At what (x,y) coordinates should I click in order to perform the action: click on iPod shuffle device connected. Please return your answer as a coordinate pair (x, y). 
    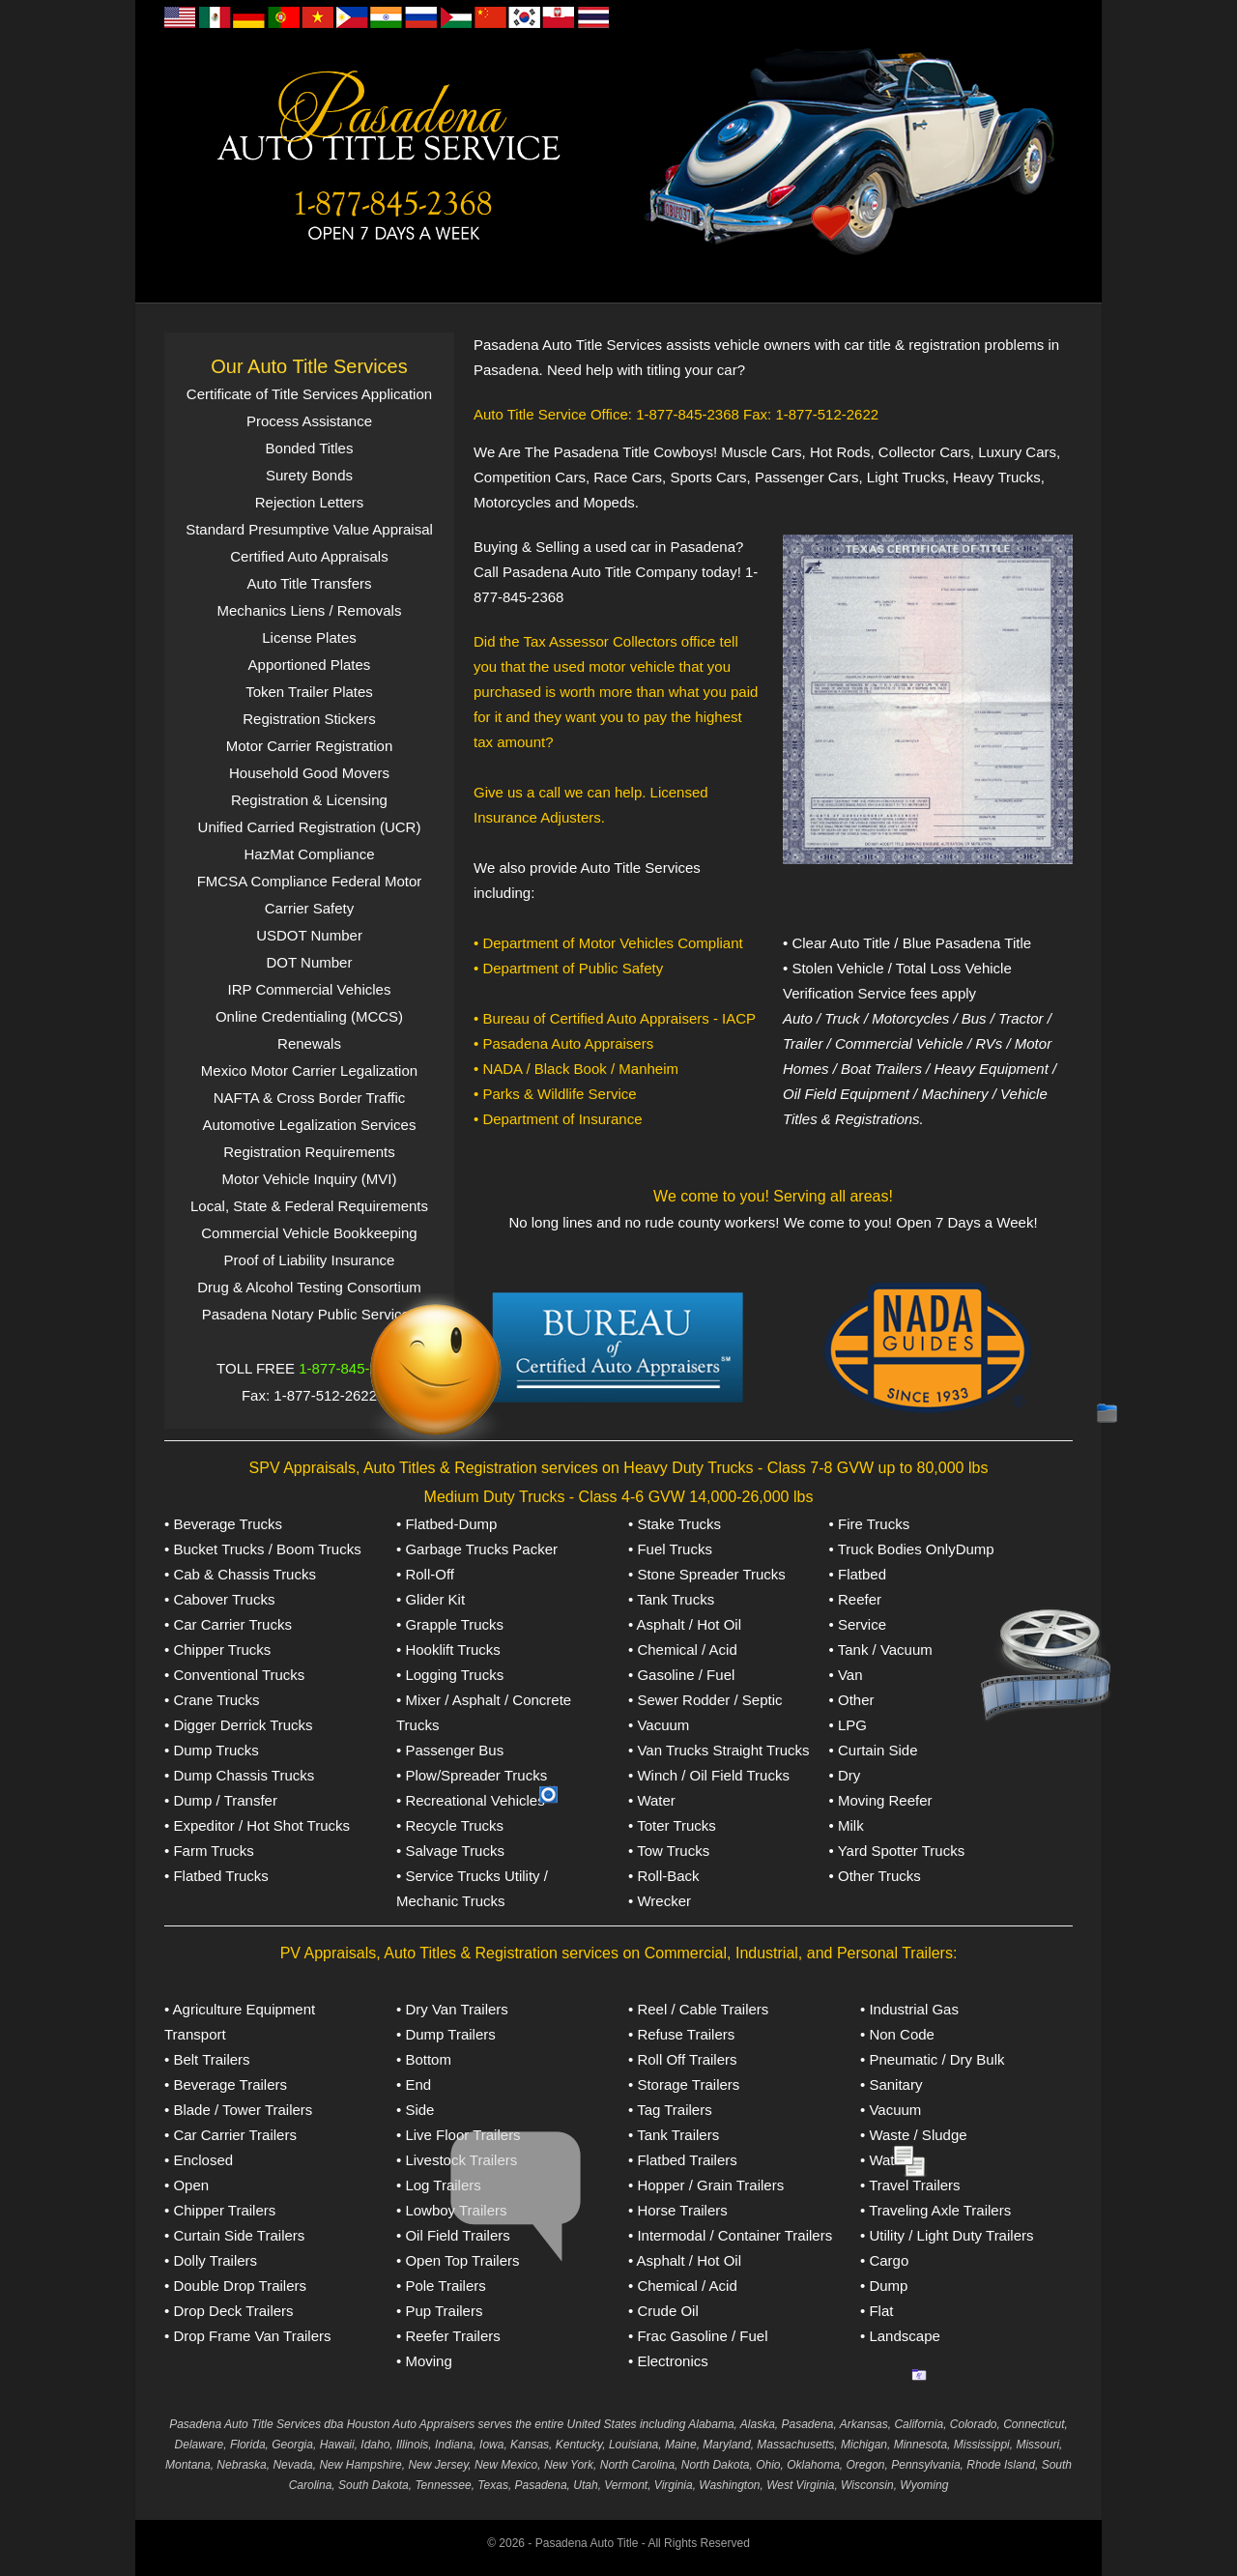
    Looking at the image, I should click on (548, 1794).